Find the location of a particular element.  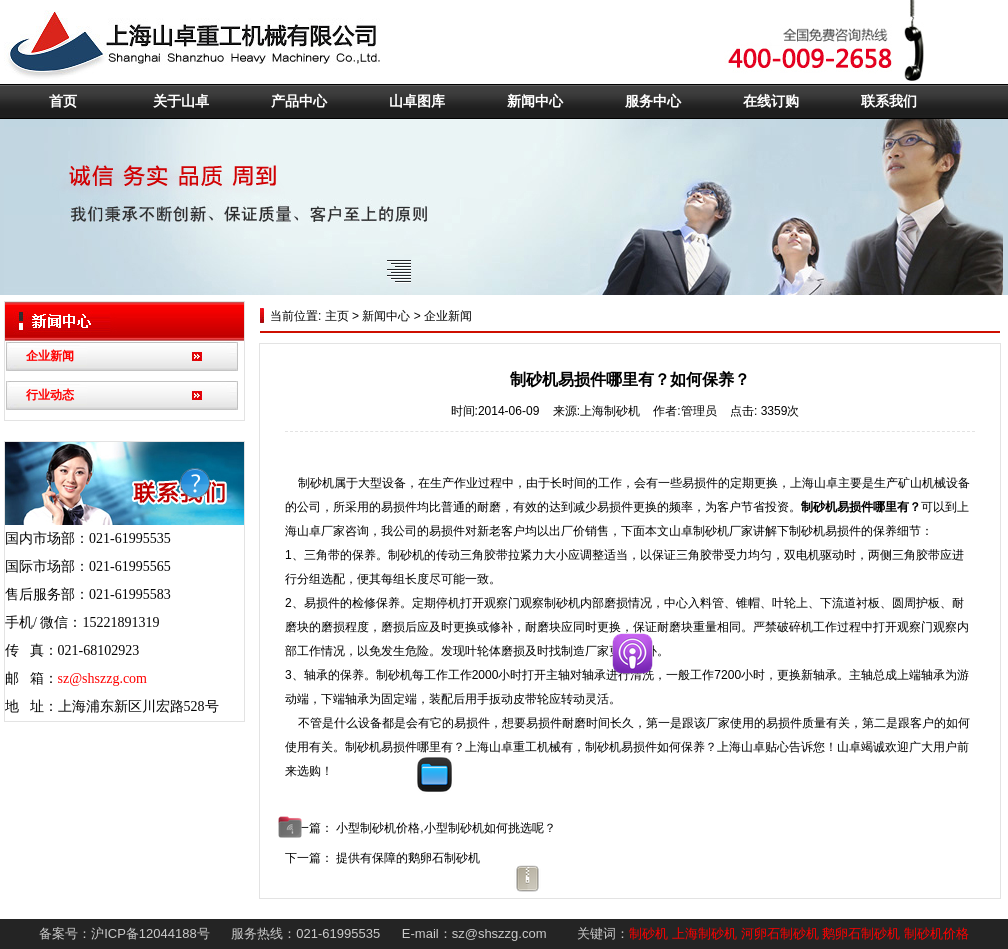

open engrampa archive manager is located at coordinates (527, 878).